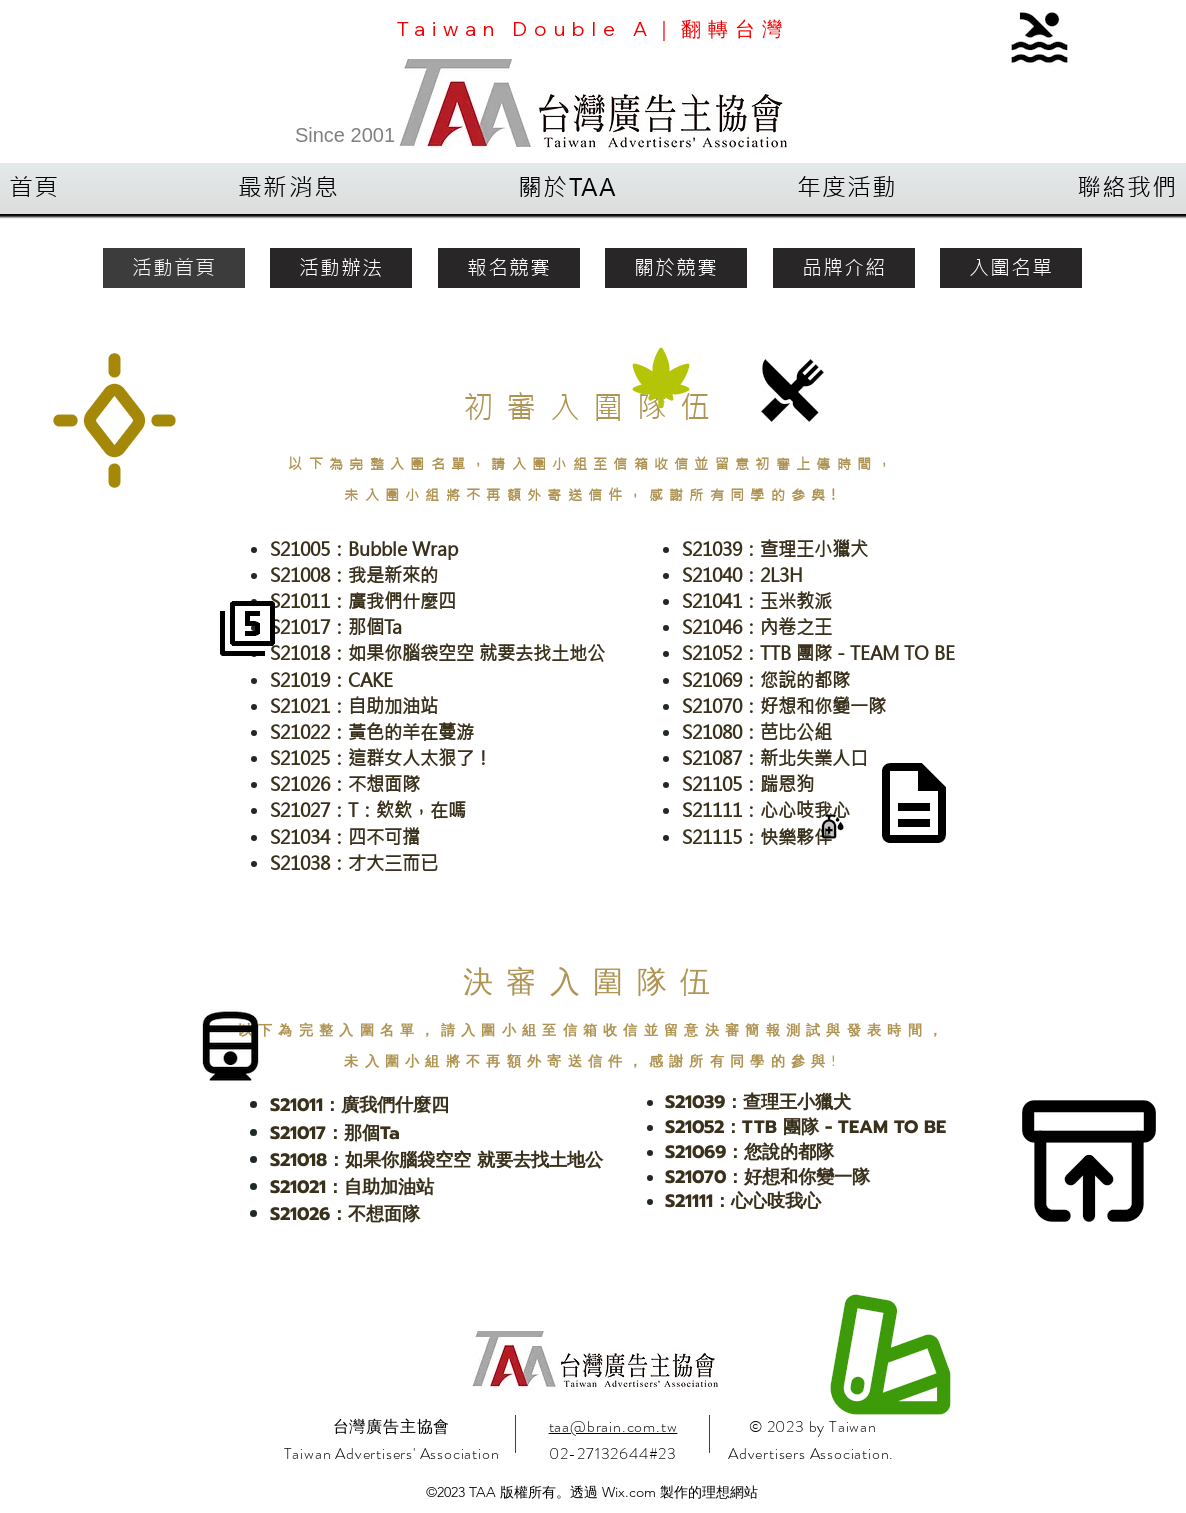 Image resolution: width=1186 pixels, height=1513 pixels. I want to click on restore item from archive, so click(1089, 1161).